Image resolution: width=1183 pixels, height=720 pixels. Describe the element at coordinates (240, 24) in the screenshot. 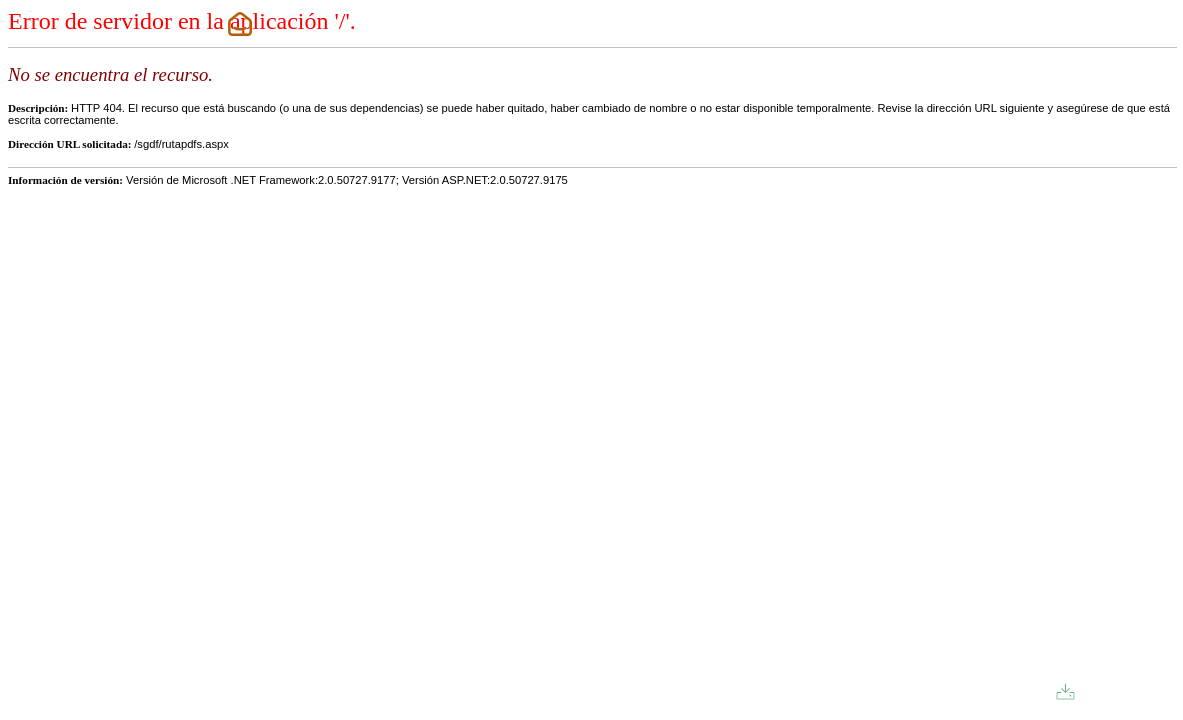

I see `access smart home controls` at that location.